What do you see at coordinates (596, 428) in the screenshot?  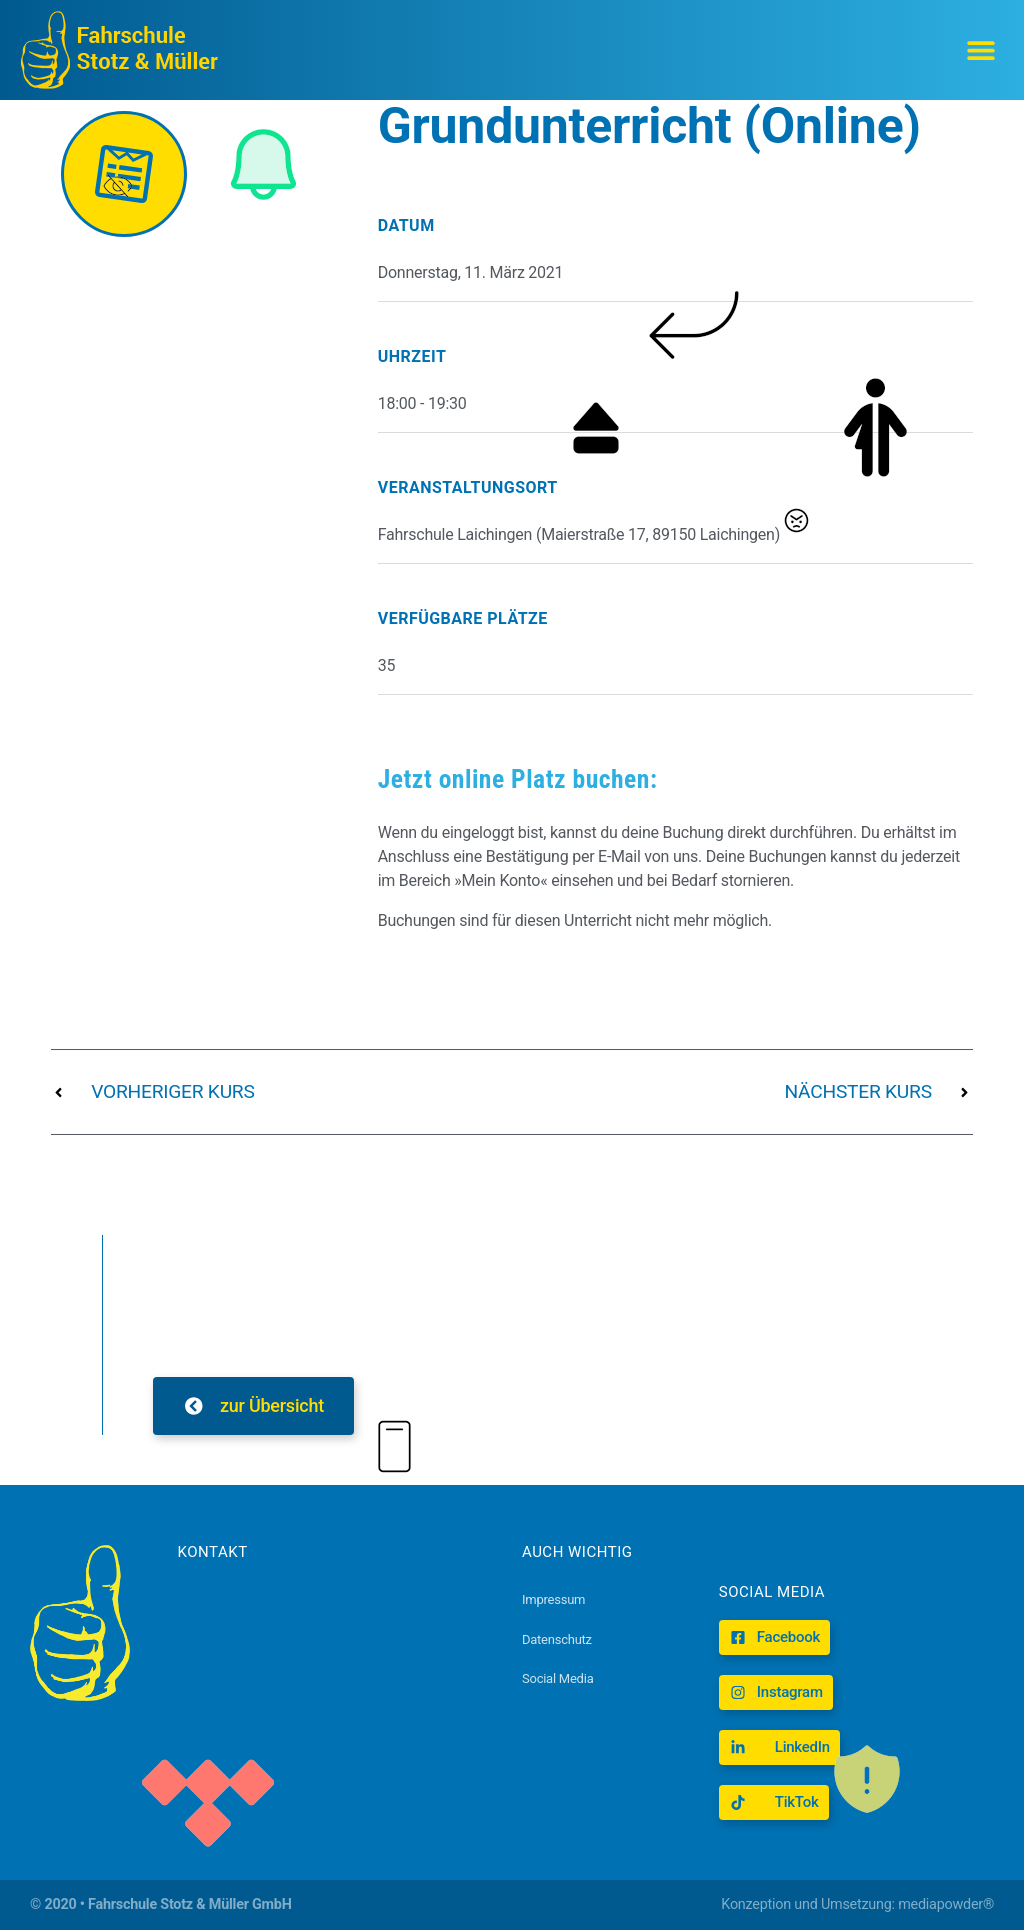 I see `eject media or disc from player` at bounding box center [596, 428].